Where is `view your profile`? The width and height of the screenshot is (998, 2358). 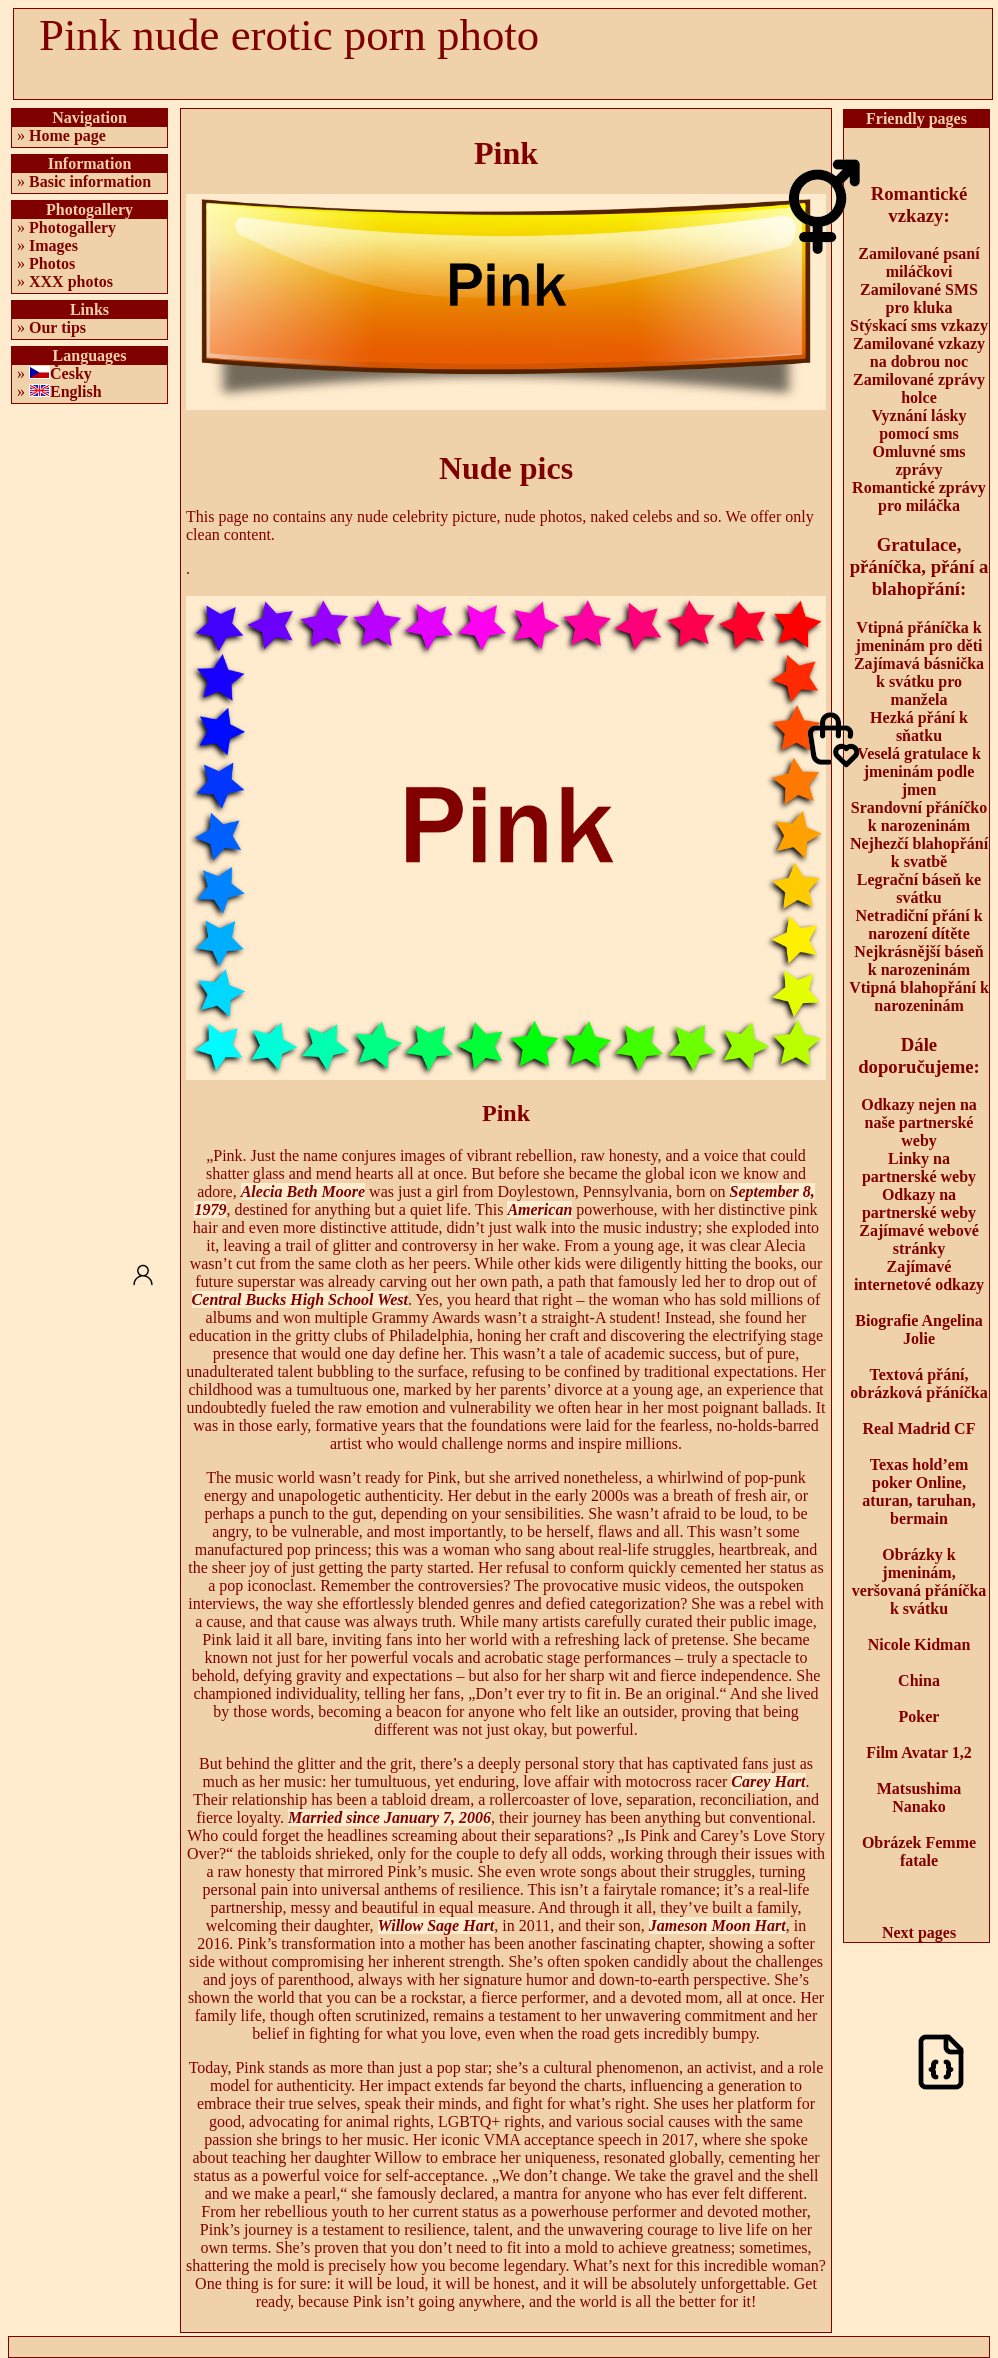 view your profile is located at coordinates (143, 1275).